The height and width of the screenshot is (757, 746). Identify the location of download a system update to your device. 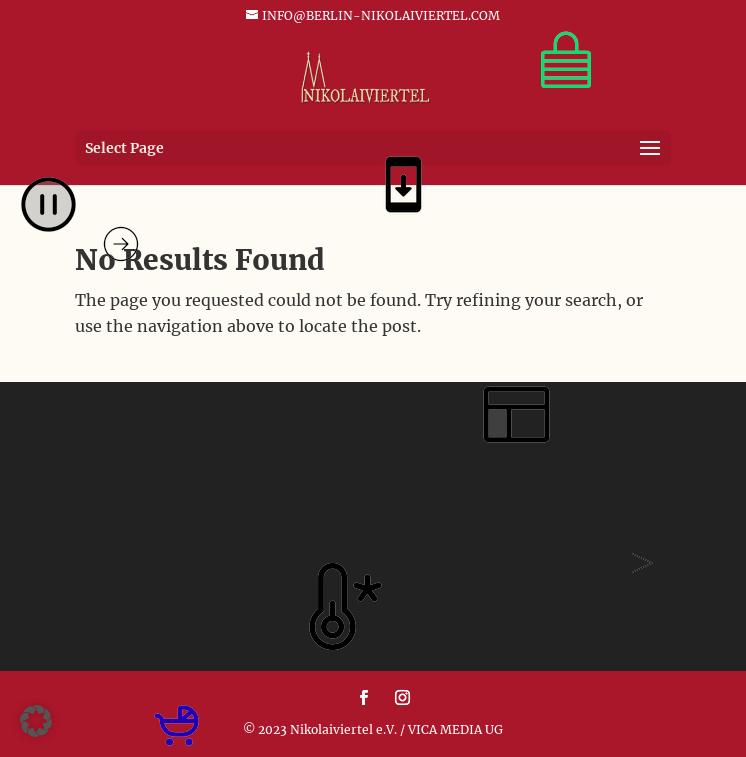
(403, 184).